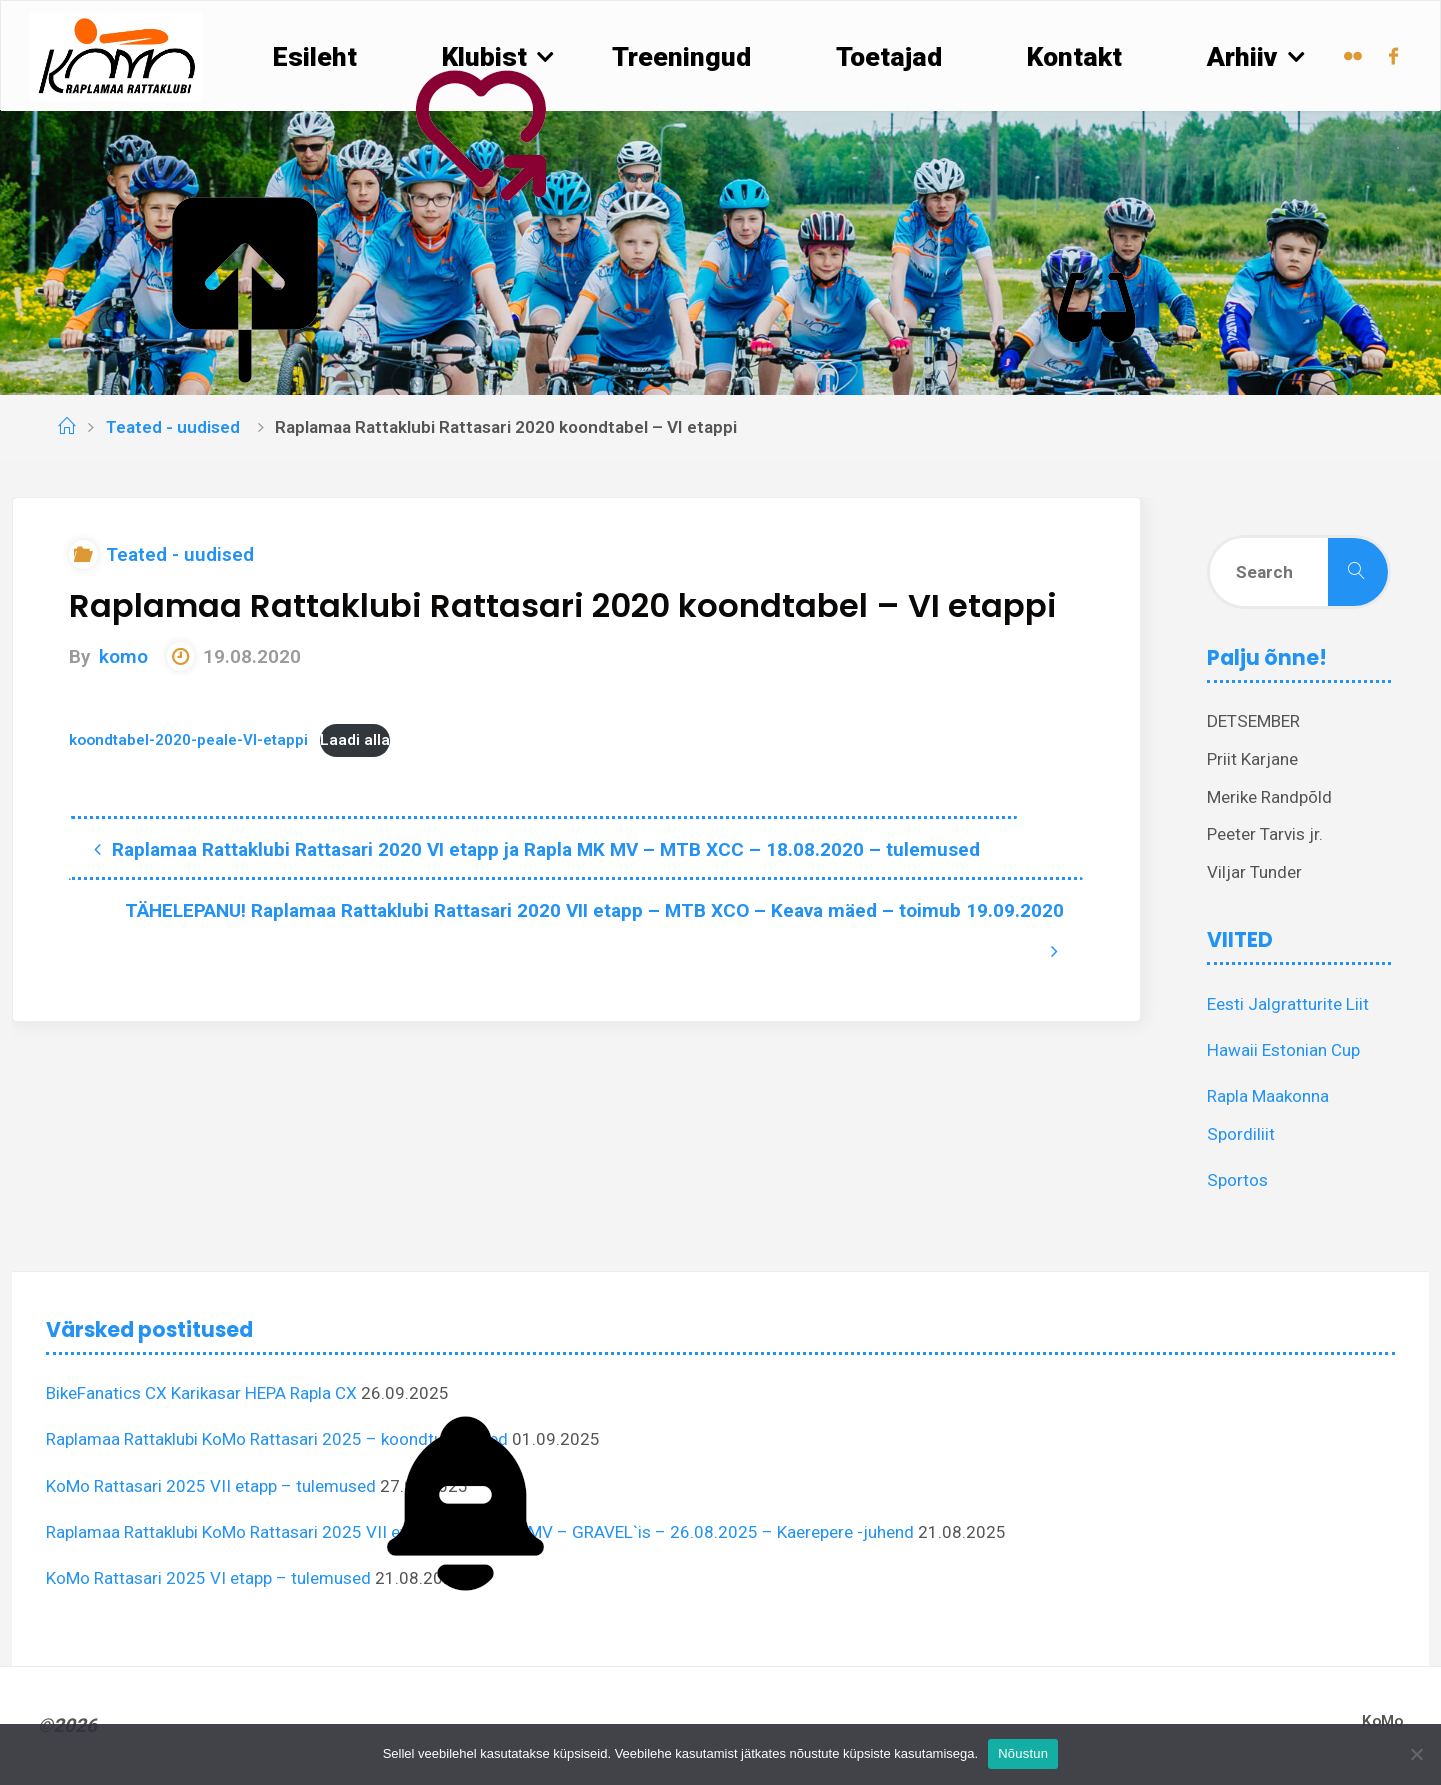  Describe the element at coordinates (1096, 307) in the screenshot. I see `toggle sun protection or outdoor mode` at that location.